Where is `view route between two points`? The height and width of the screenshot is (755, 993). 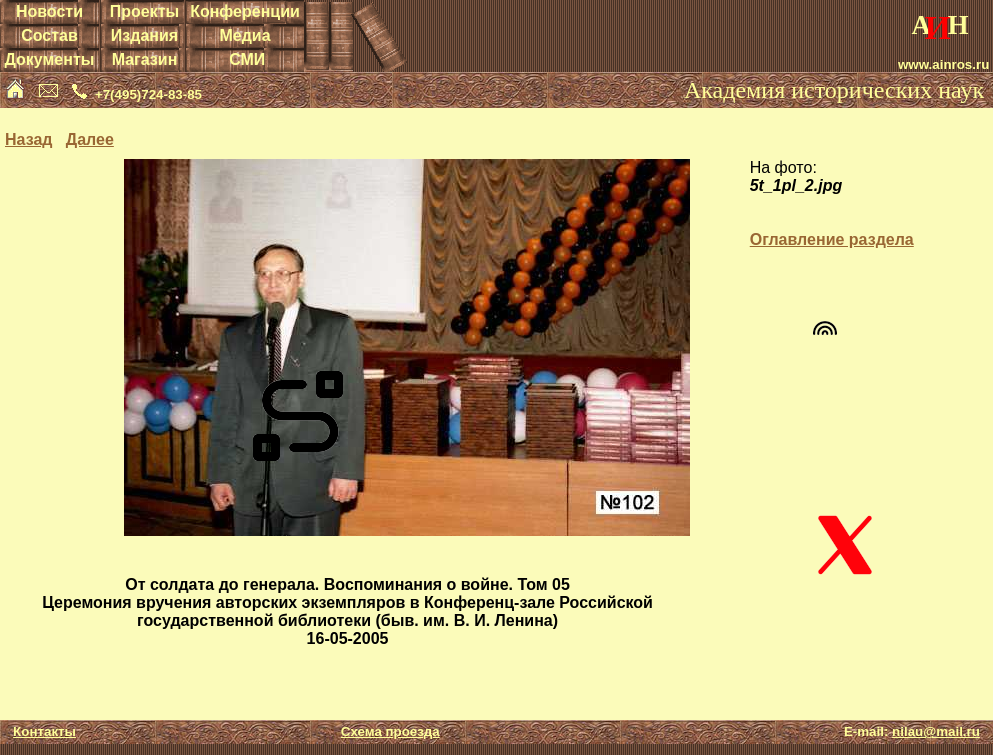 view route between two points is located at coordinates (298, 416).